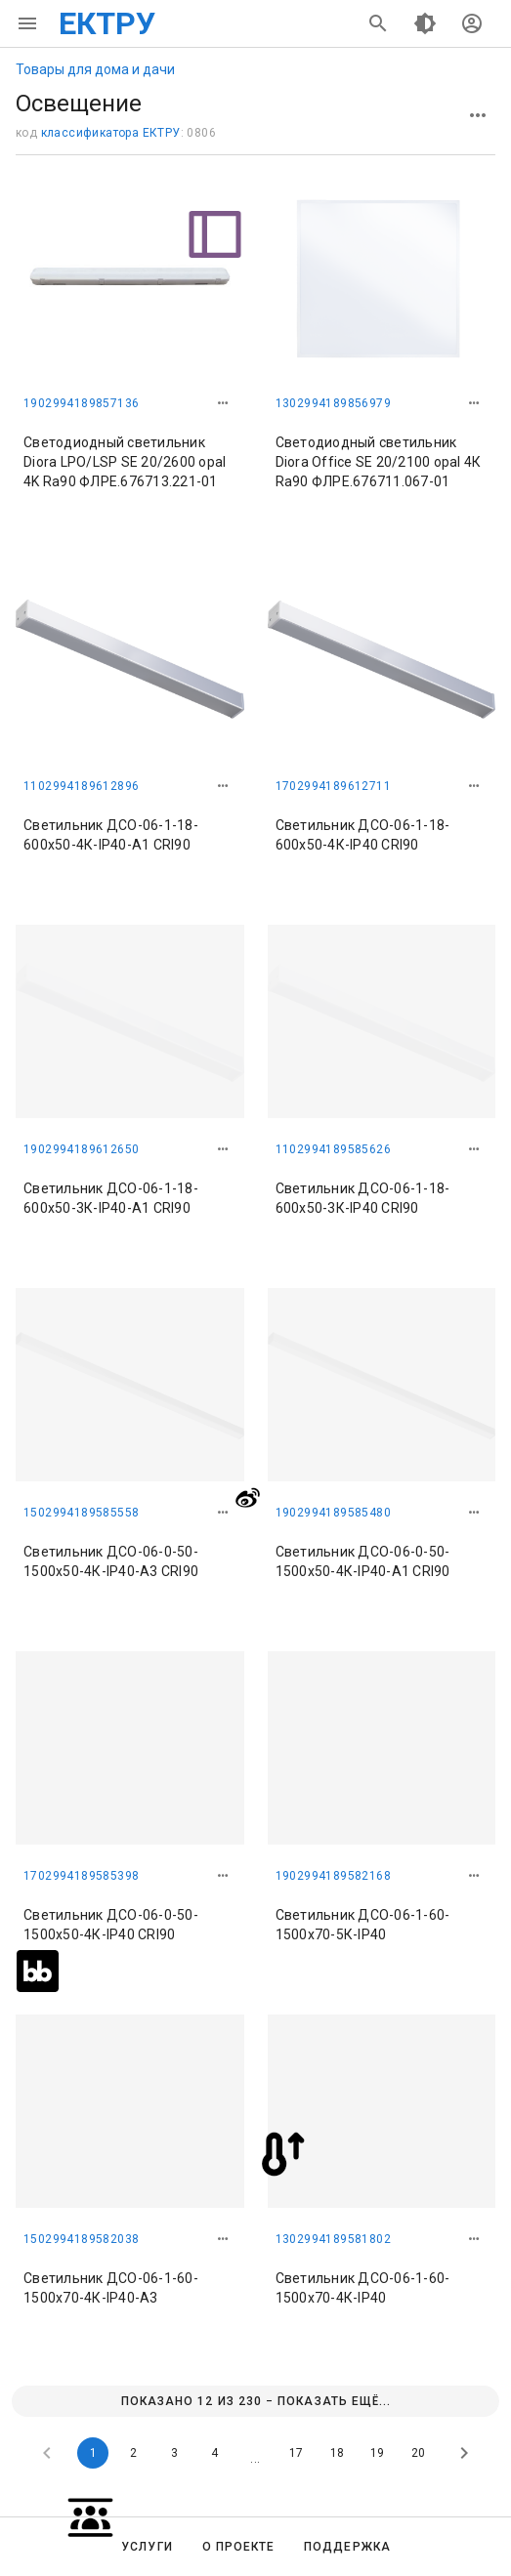 Image resolution: width=511 pixels, height=2576 pixels. What do you see at coordinates (215, 234) in the screenshot?
I see `switch to left sidebar layout` at bounding box center [215, 234].